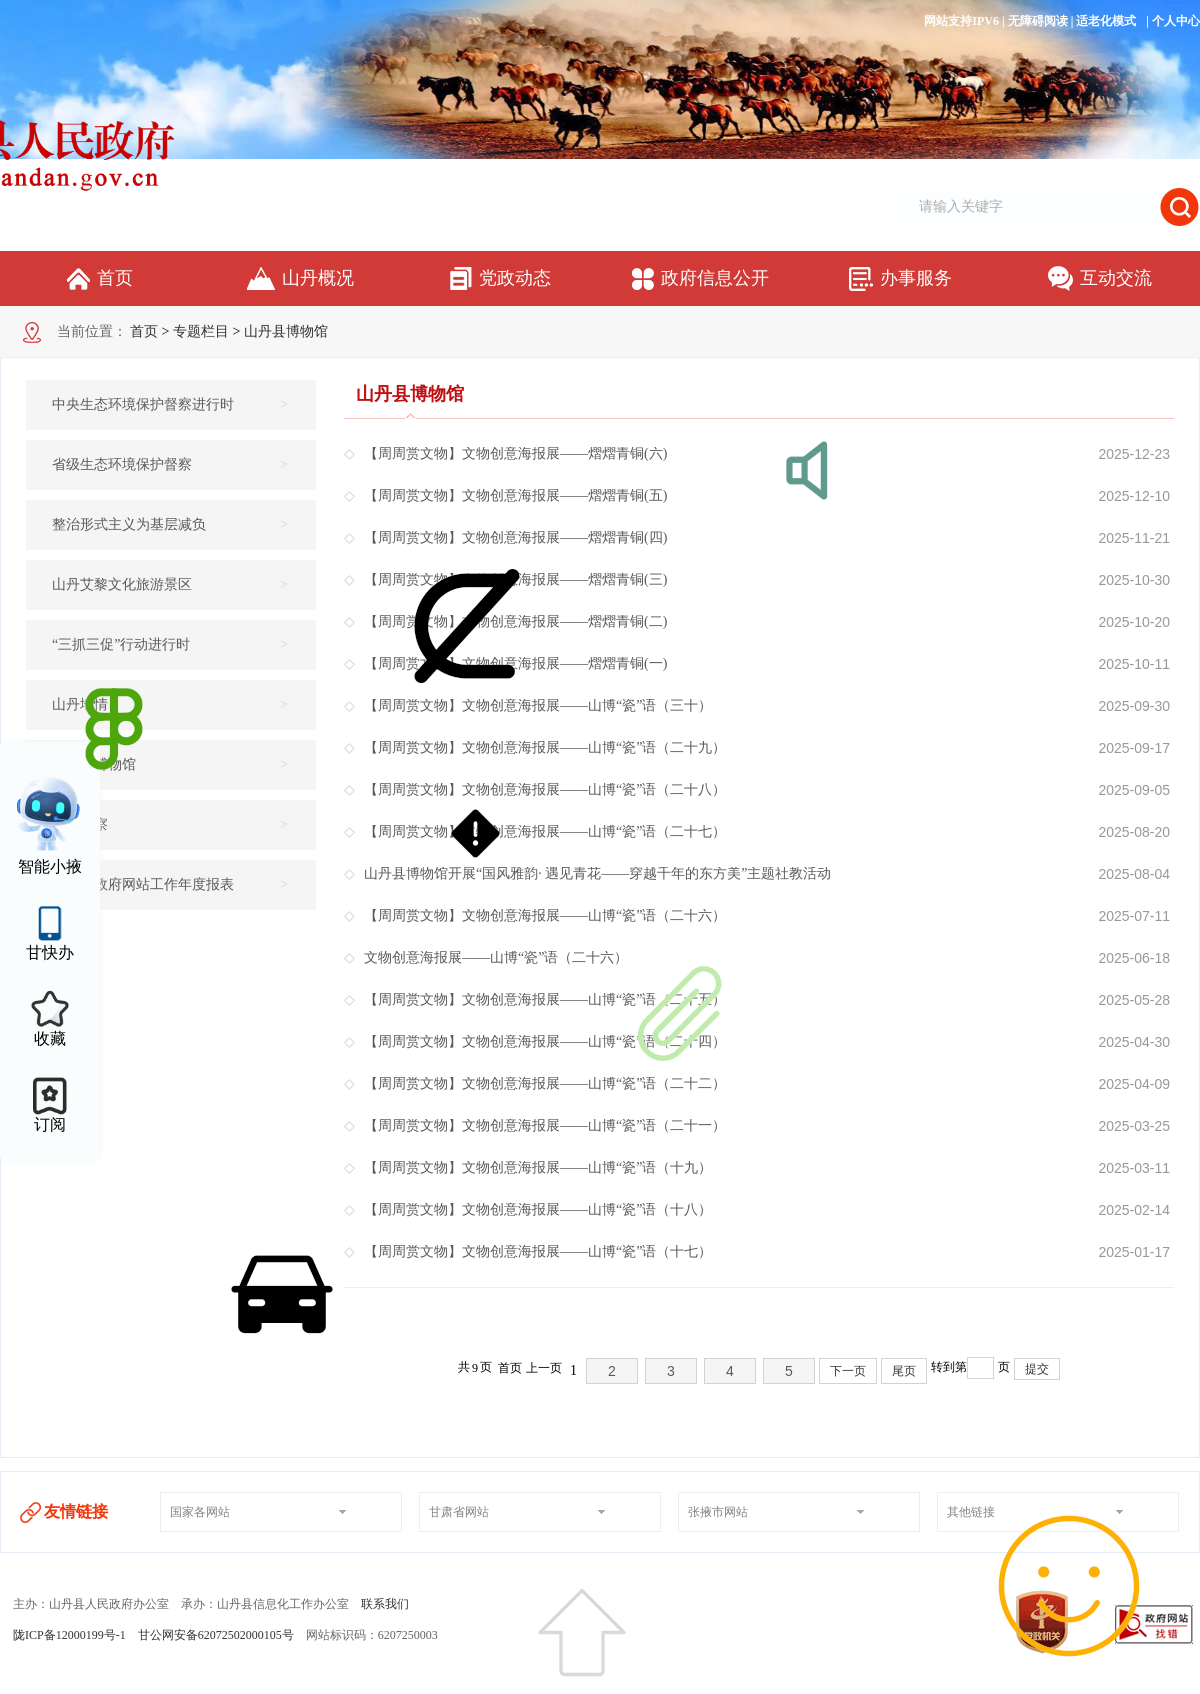 The height and width of the screenshot is (1694, 1200). I want to click on indicates a set is not a subset of another in mathematical notation, so click(467, 626).